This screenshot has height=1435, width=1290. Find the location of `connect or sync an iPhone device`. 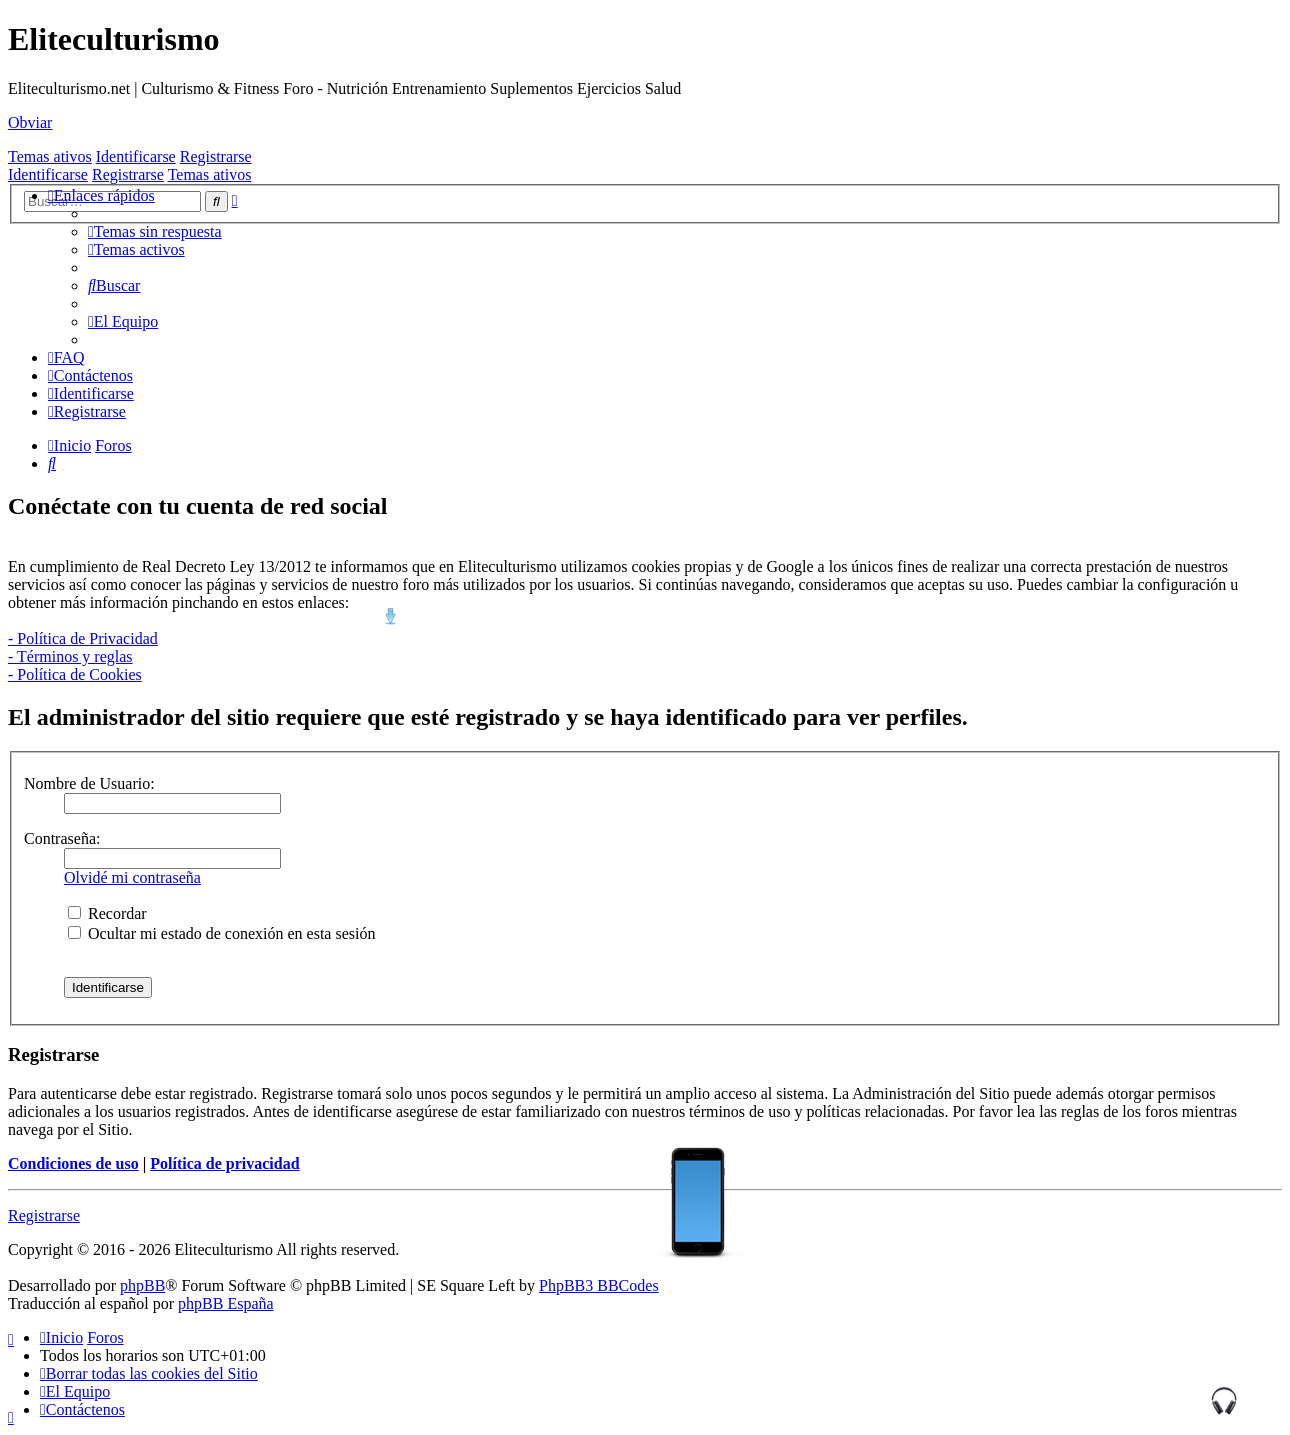

connect or sync an iPhone device is located at coordinates (698, 1203).